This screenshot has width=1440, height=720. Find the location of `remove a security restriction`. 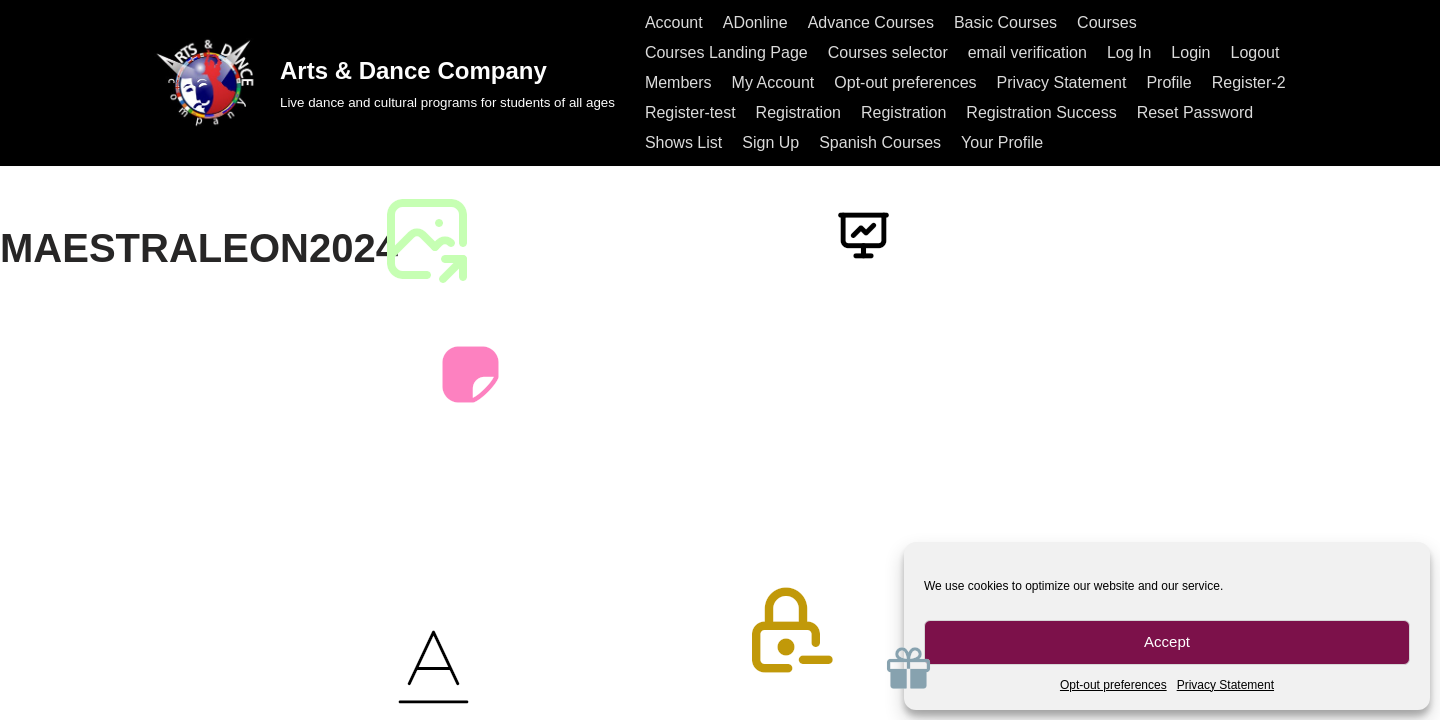

remove a security restriction is located at coordinates (786, 630).